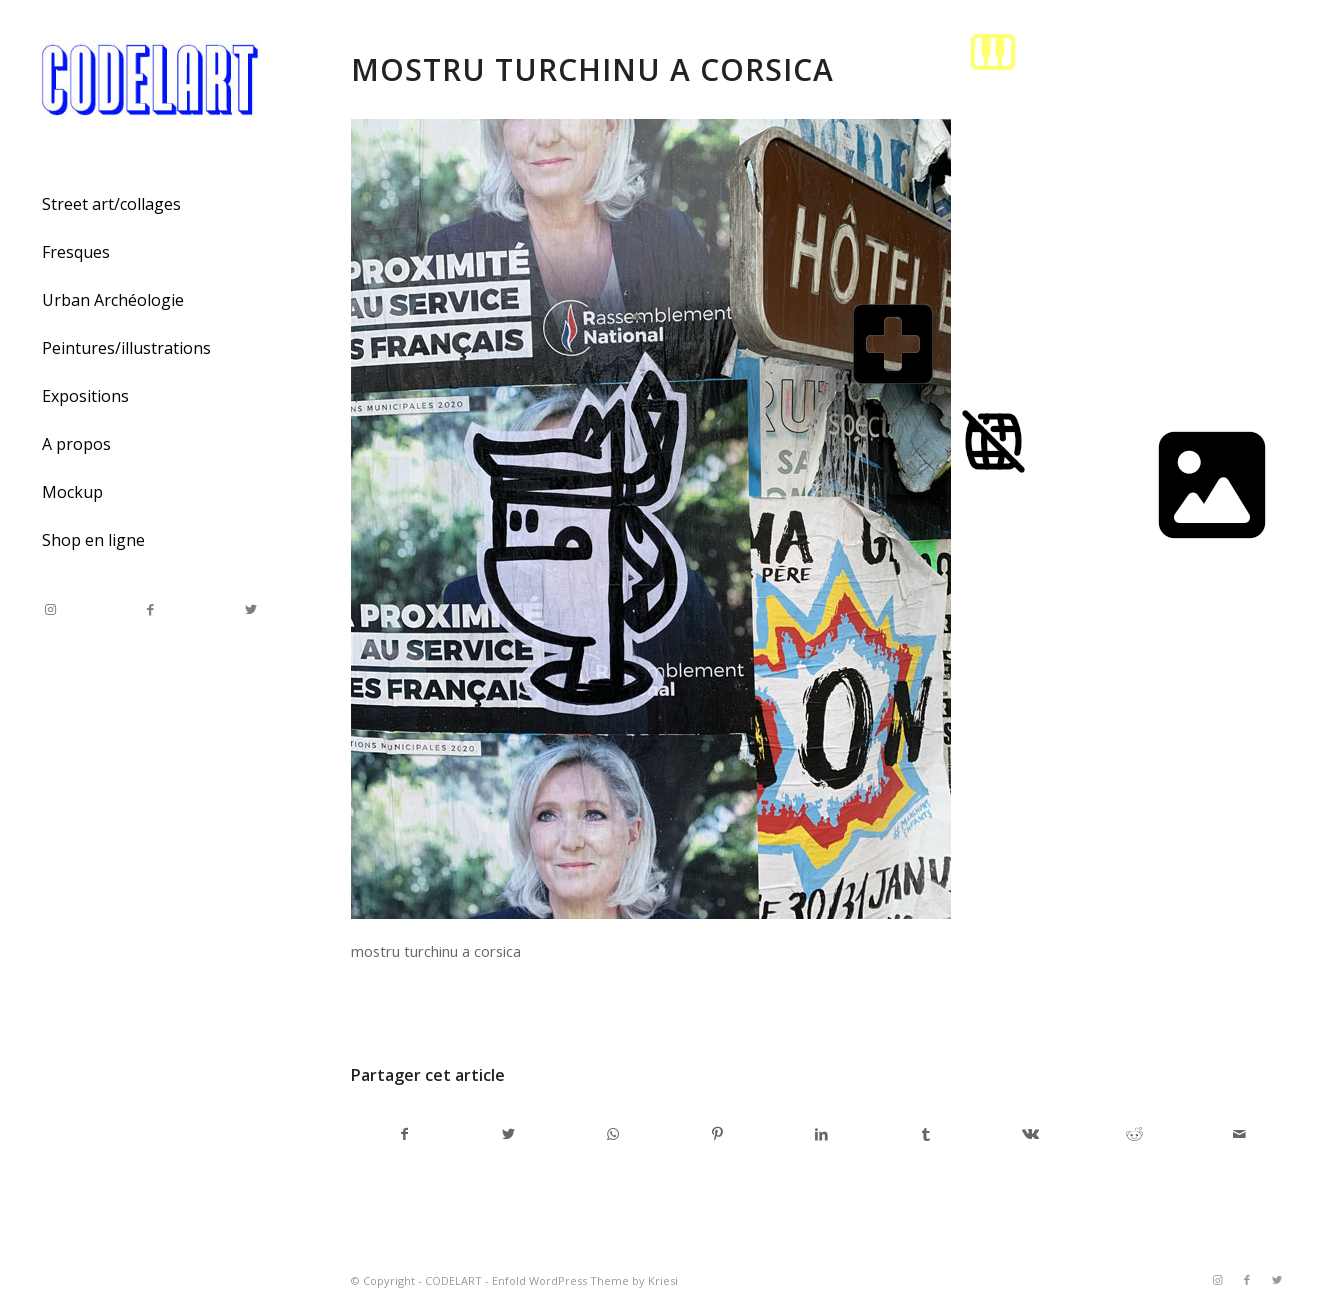 Image resolution: width=1342 pixels, height=1307 pixels. I want to click on find nearby hospitals or medical facilities, so click(893, 344).